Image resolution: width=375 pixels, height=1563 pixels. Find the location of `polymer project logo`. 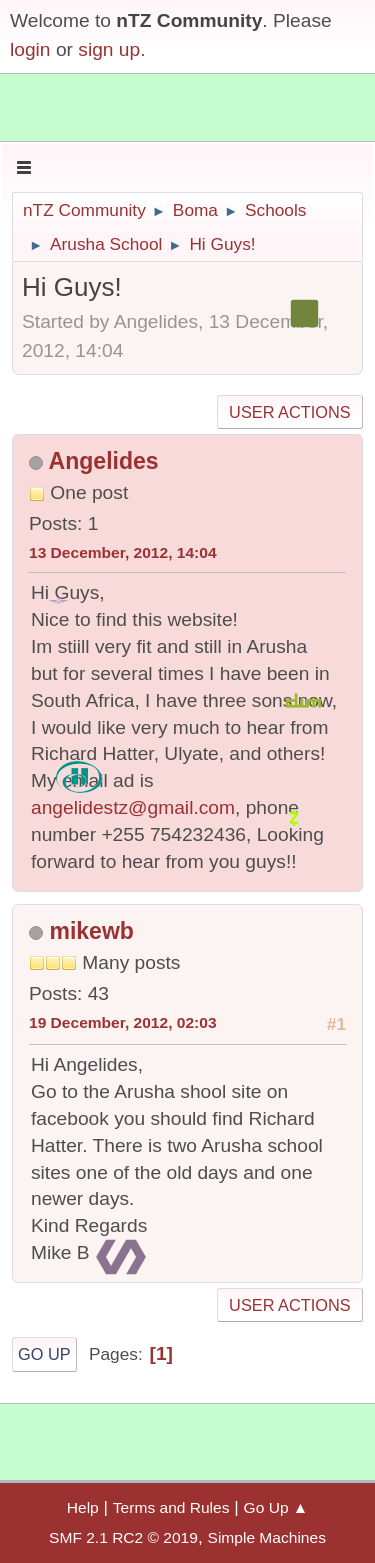

polymer project logo is located at coordinates (121, 1257).